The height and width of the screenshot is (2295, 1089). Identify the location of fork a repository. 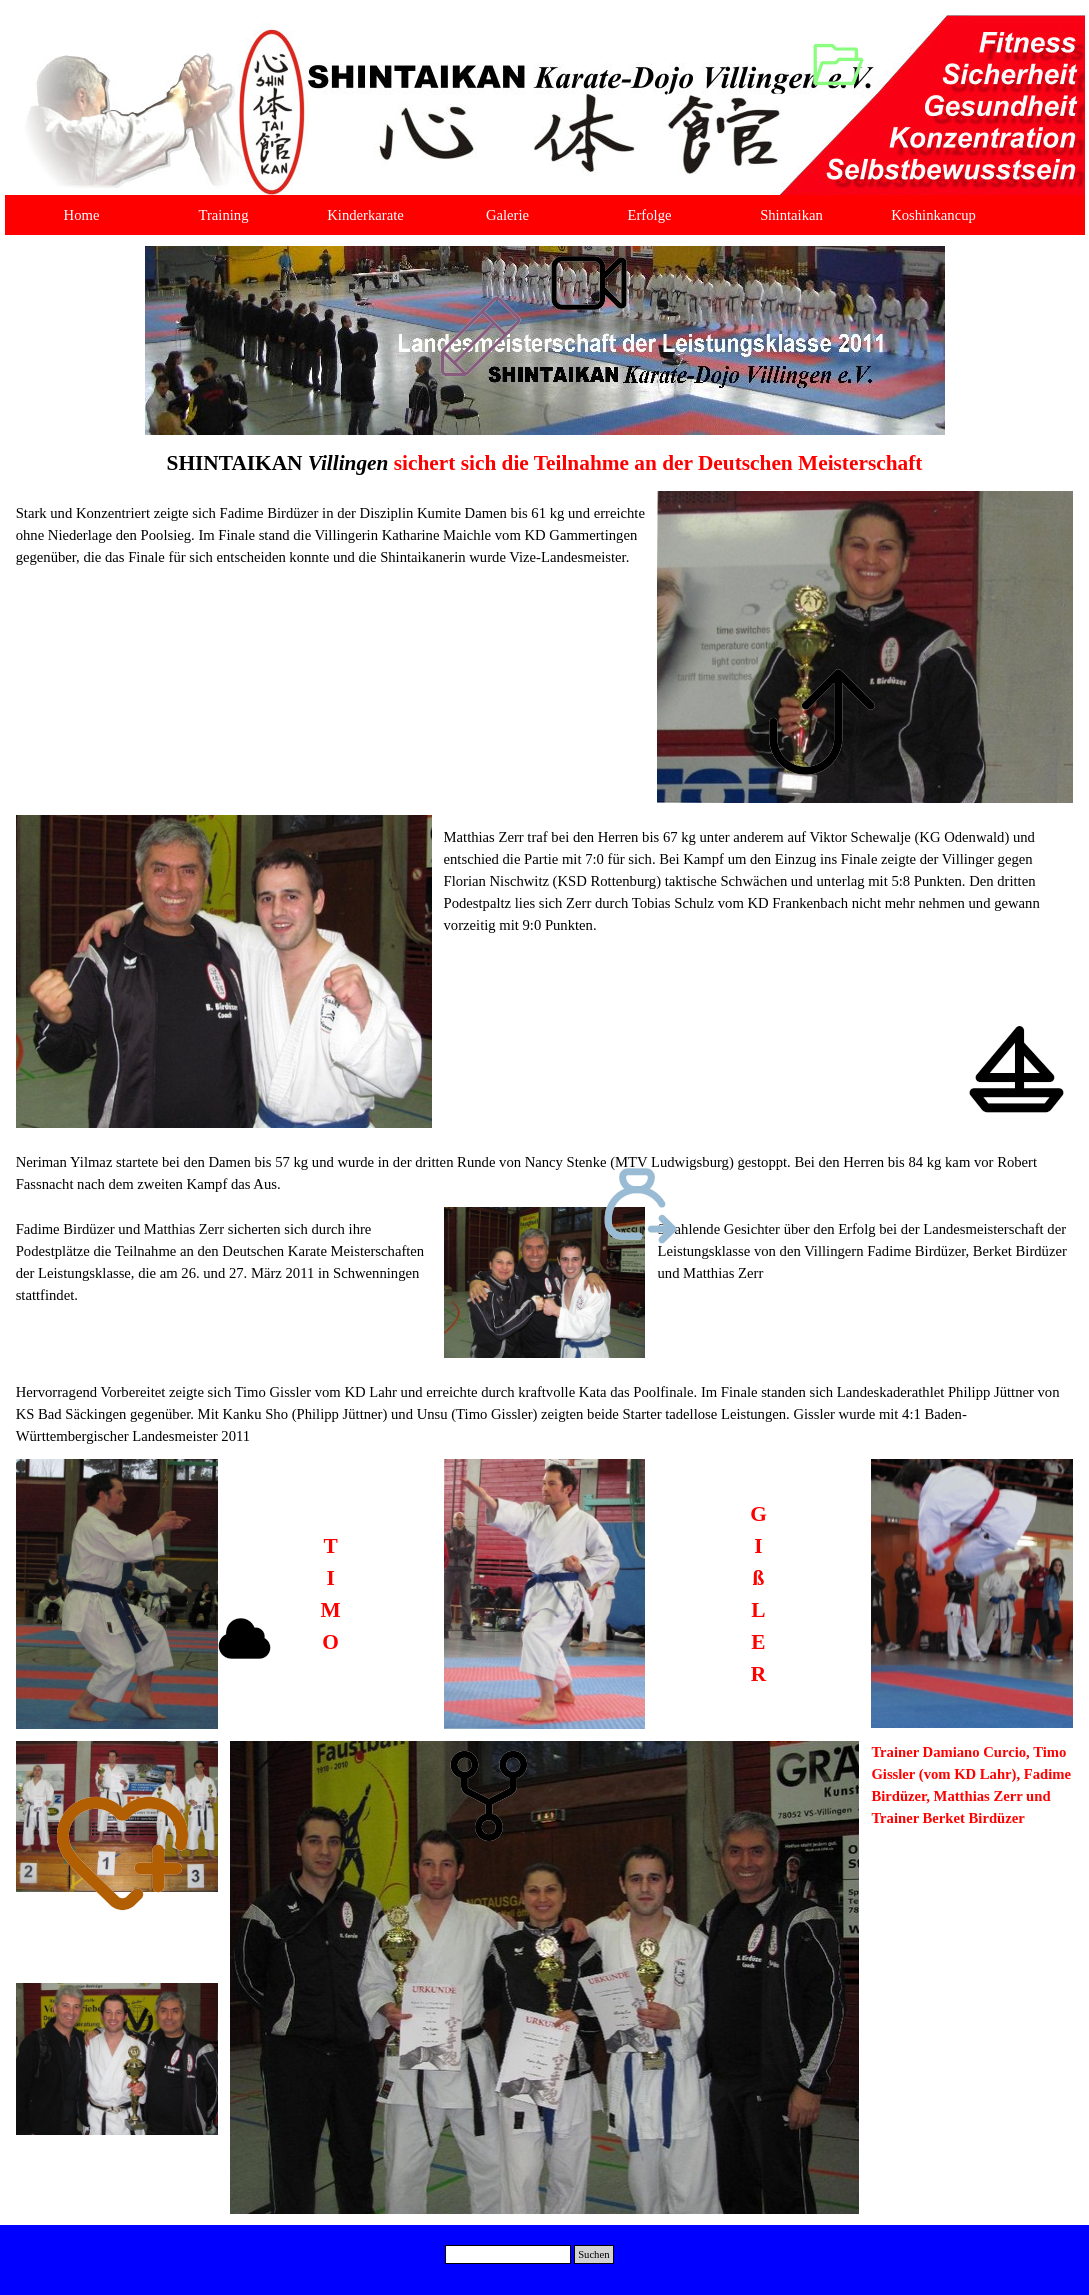
(485, 1792).